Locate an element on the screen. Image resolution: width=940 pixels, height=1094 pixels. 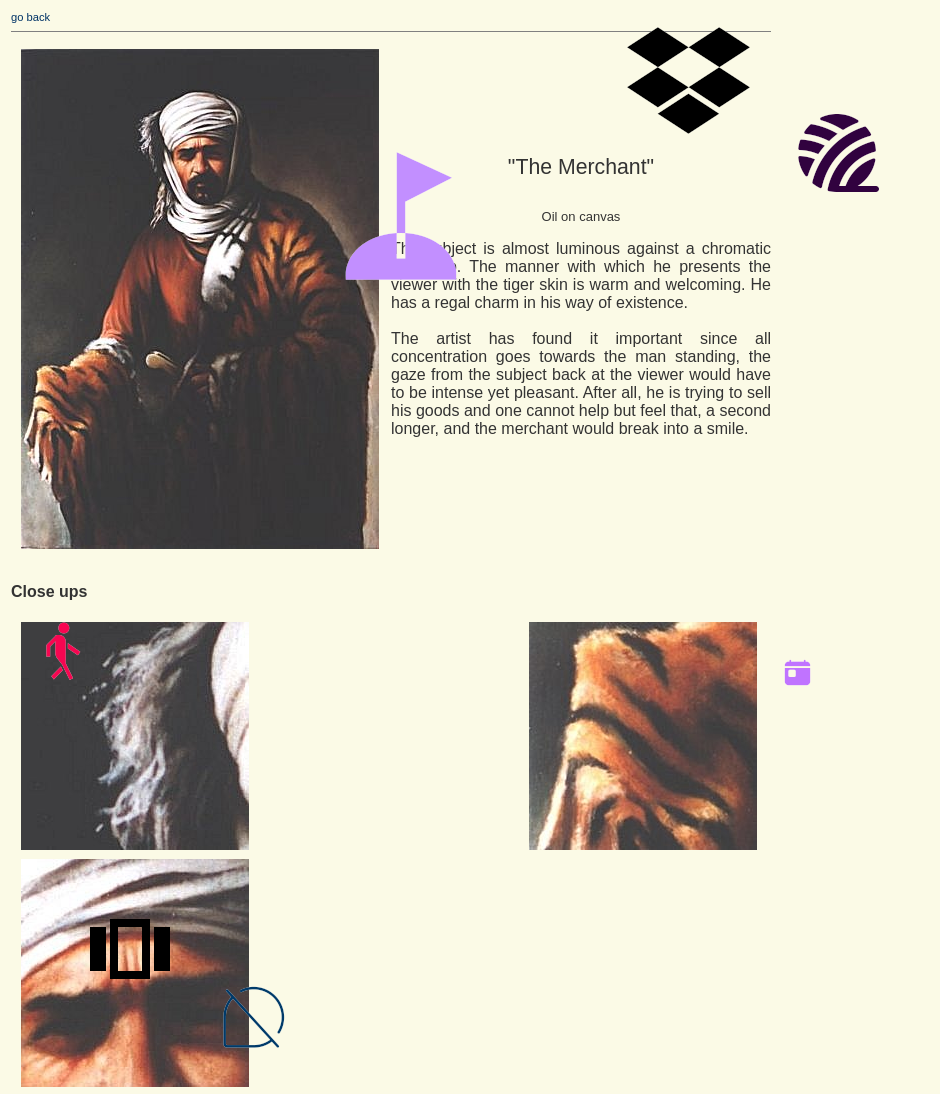
view golf course or club information is located at coordinates (401, 216).